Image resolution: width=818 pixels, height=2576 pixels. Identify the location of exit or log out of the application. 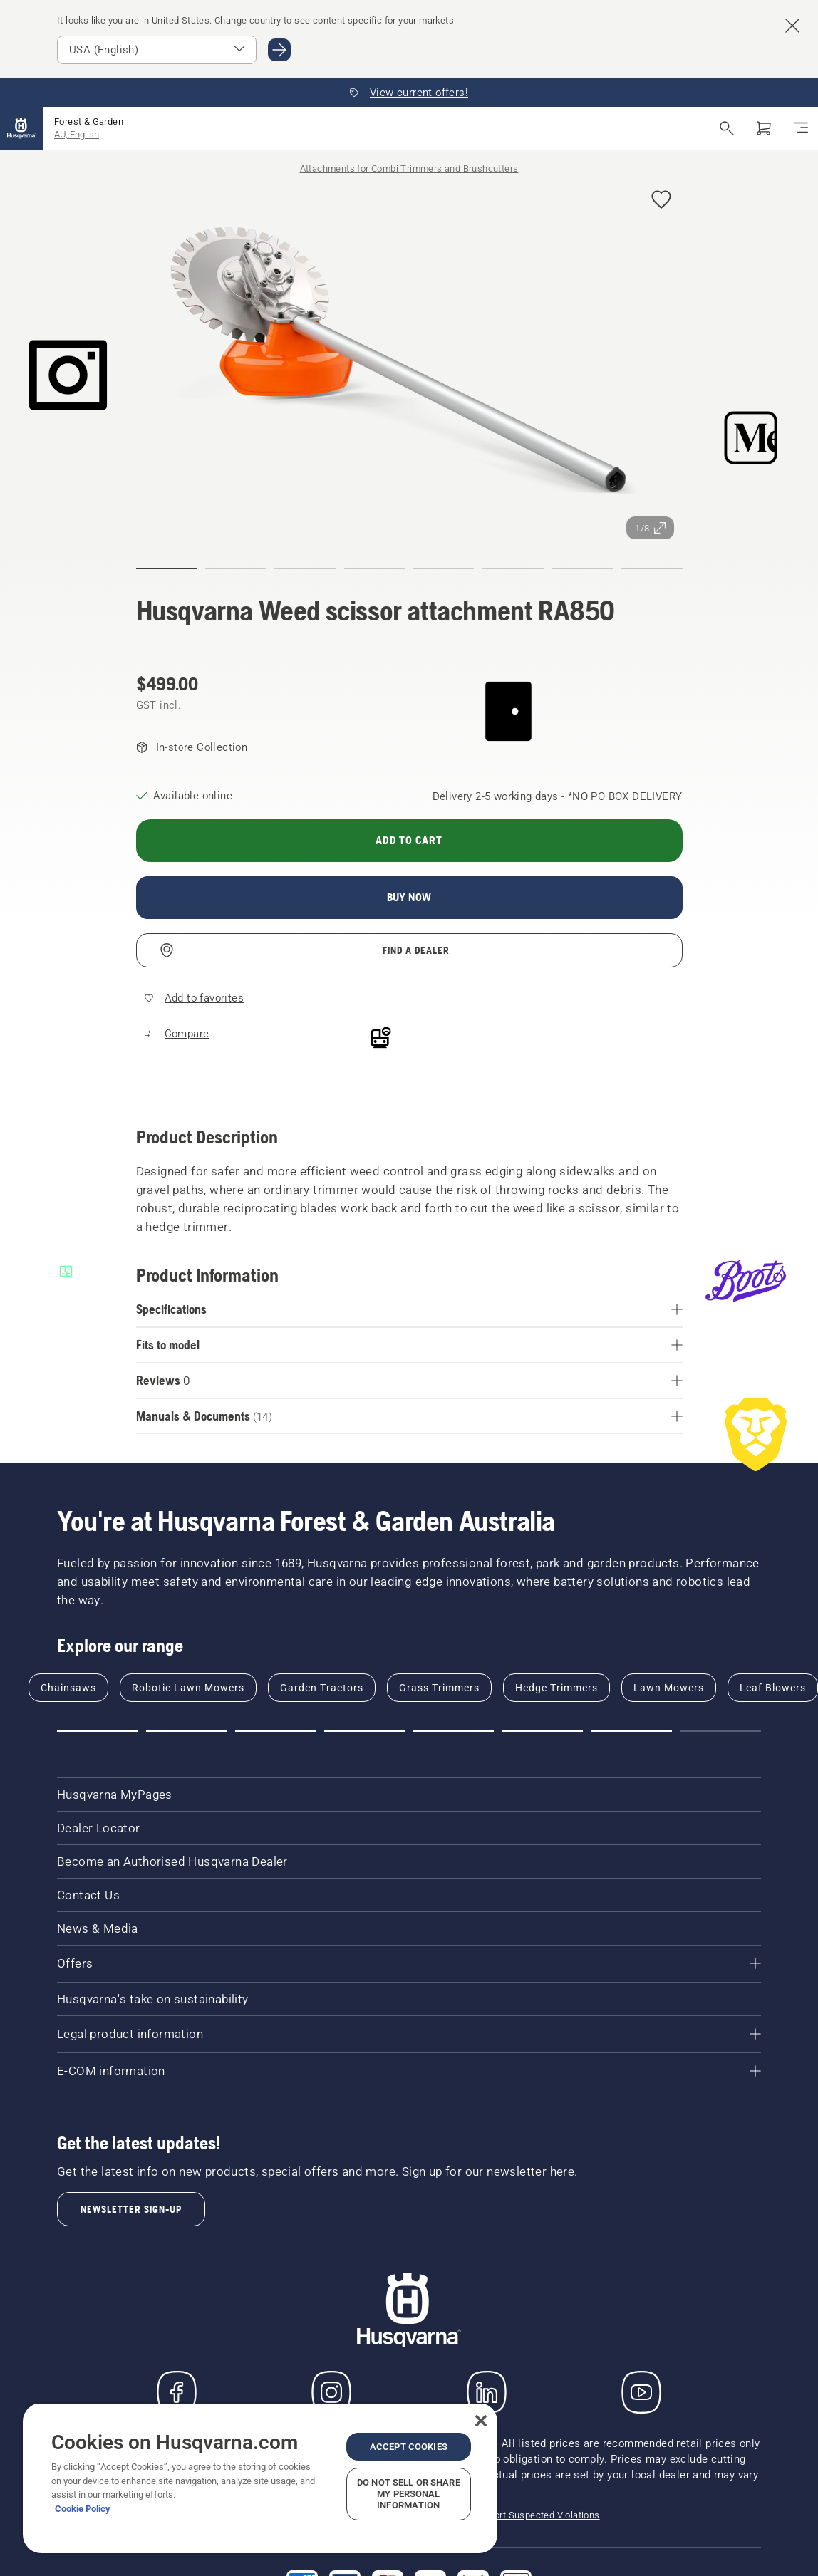
(508, 711).